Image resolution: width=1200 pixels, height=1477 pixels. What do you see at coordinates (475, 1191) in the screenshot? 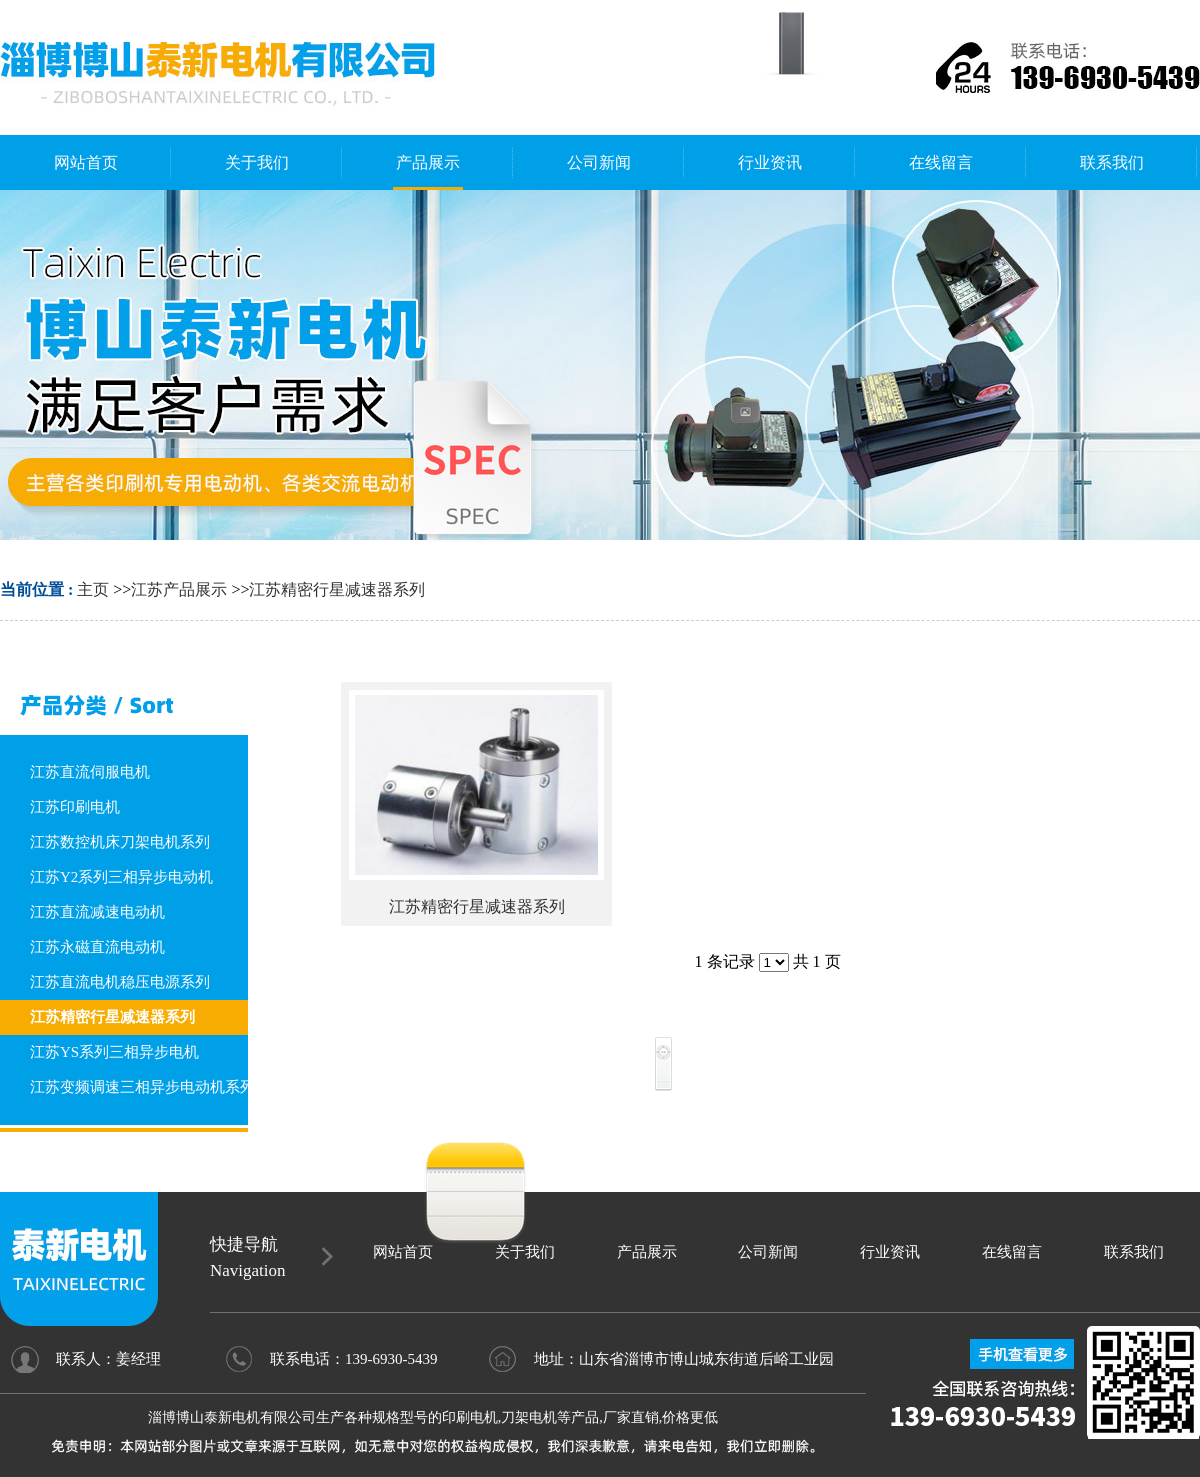
I see `open the notes app` at bounding box center [475, 1191].